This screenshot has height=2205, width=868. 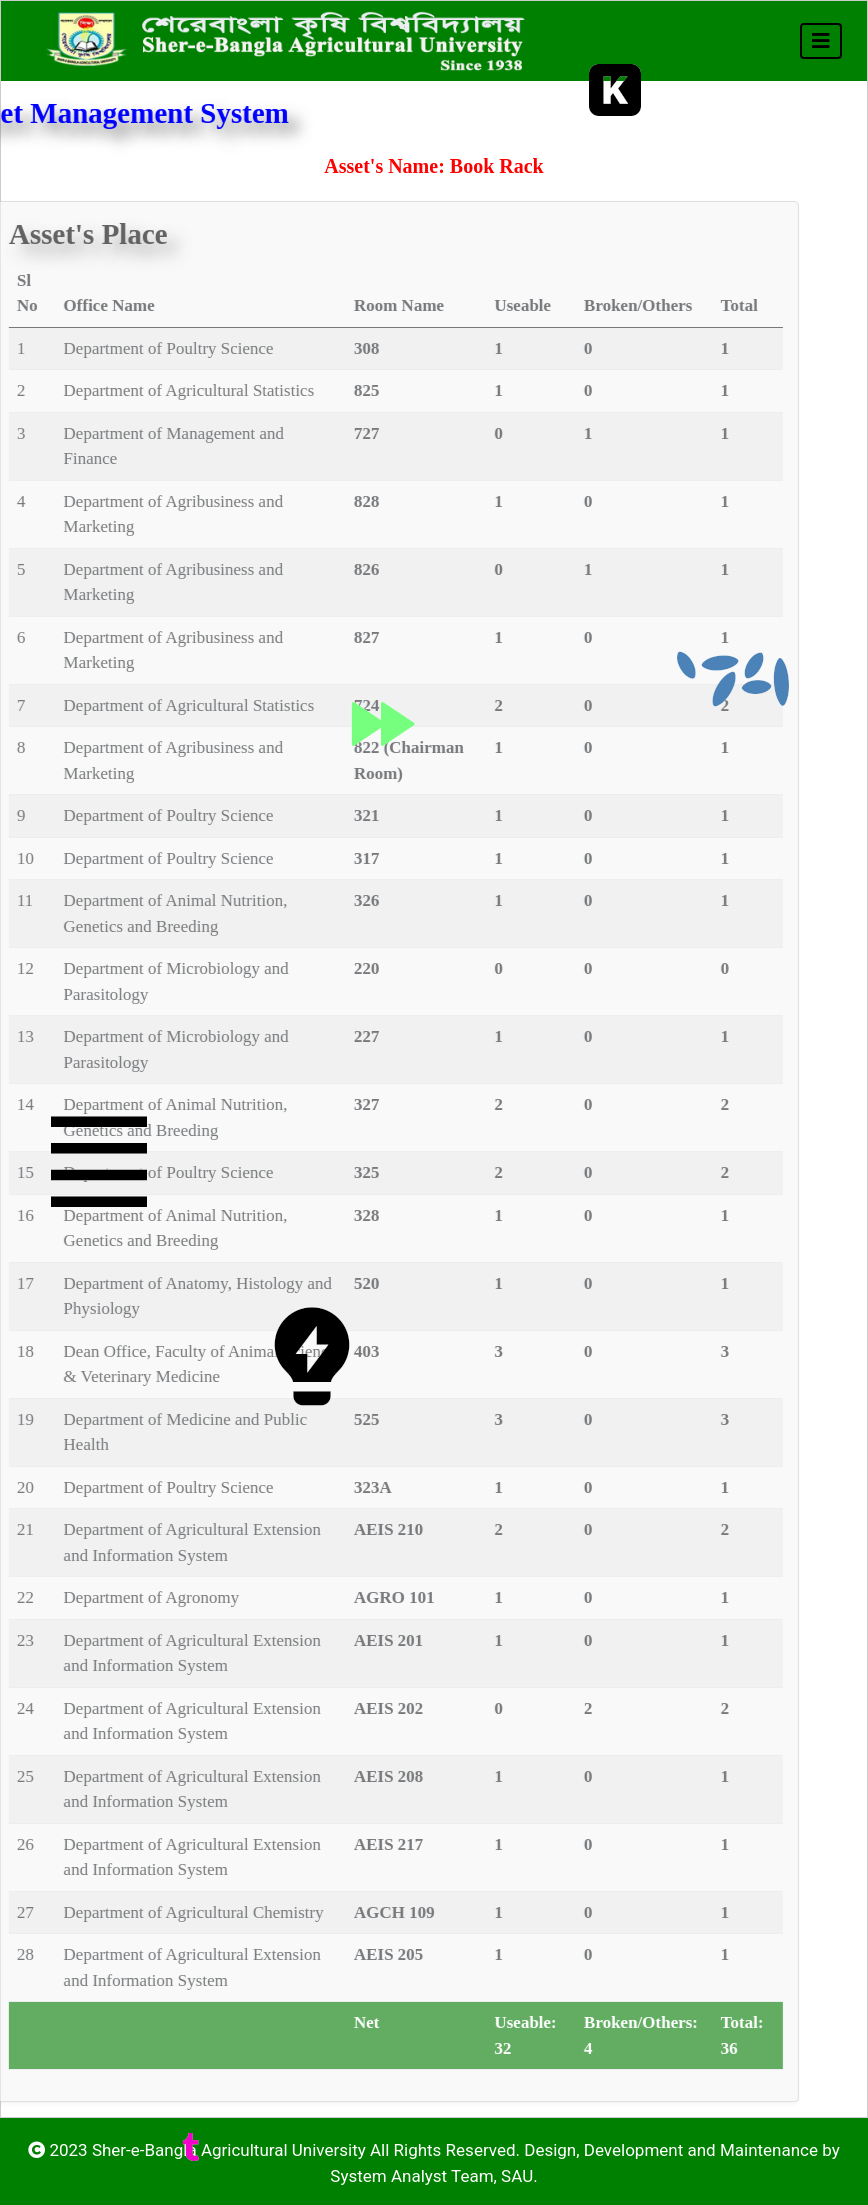 What do you see at coordinates (312, 1354) in the screenshot?
I see `access quick ideas or tips` at bounding box center [312, 1354].